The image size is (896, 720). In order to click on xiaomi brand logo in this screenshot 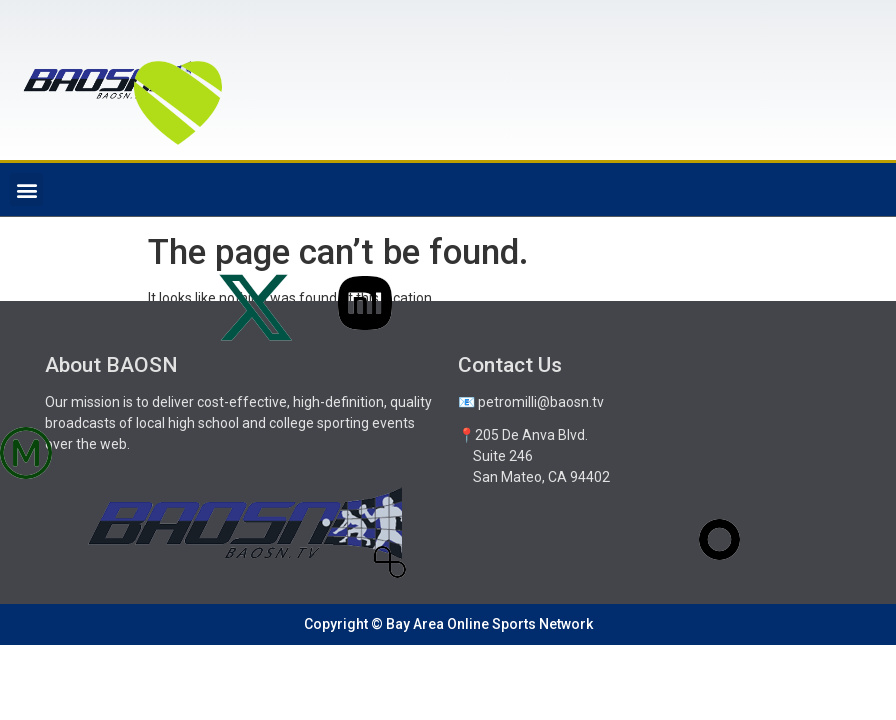, I will do `click(365, 303)`.